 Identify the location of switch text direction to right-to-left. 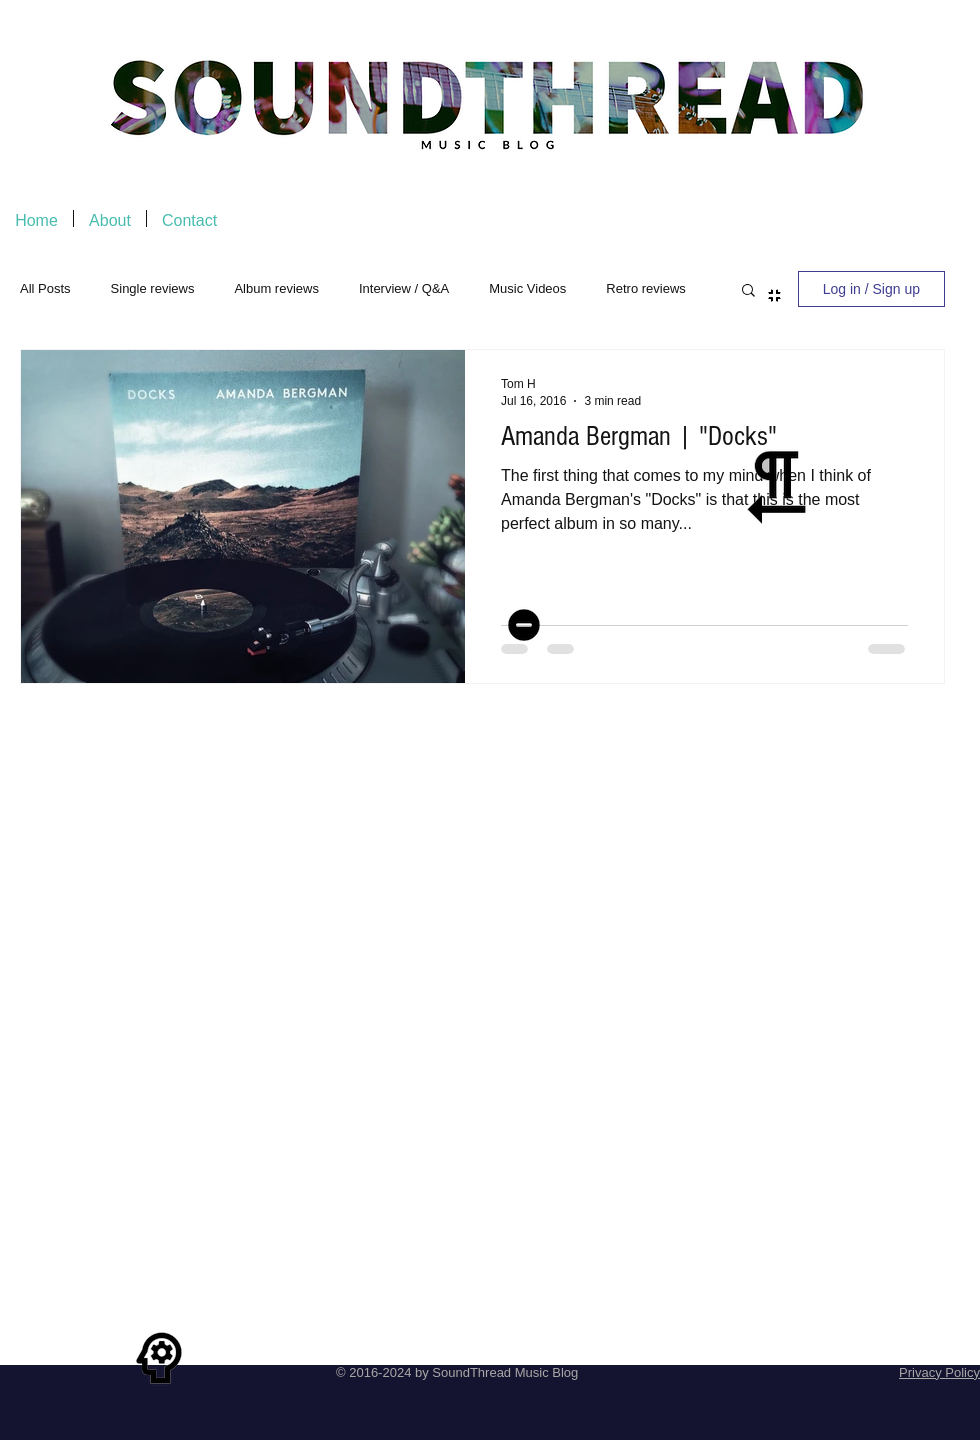
(776, 487).